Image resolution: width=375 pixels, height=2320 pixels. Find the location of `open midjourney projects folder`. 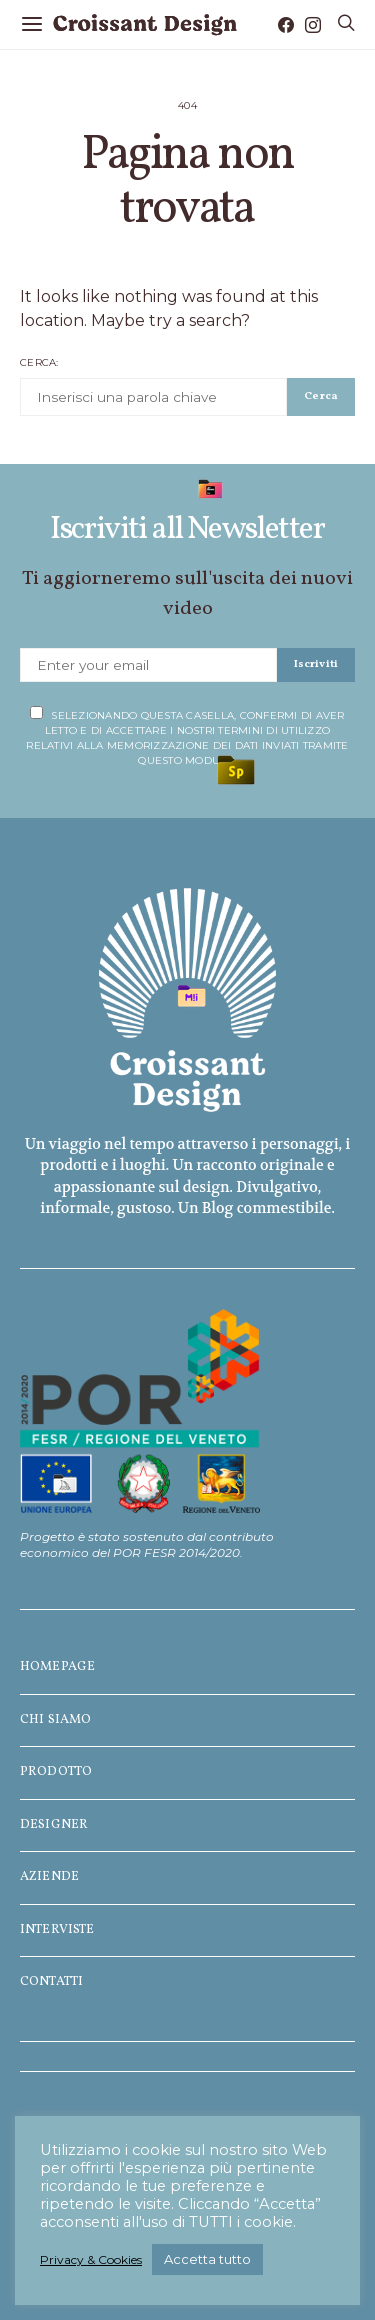

open midjourney projects folder is located at coordinates (65, 1484).